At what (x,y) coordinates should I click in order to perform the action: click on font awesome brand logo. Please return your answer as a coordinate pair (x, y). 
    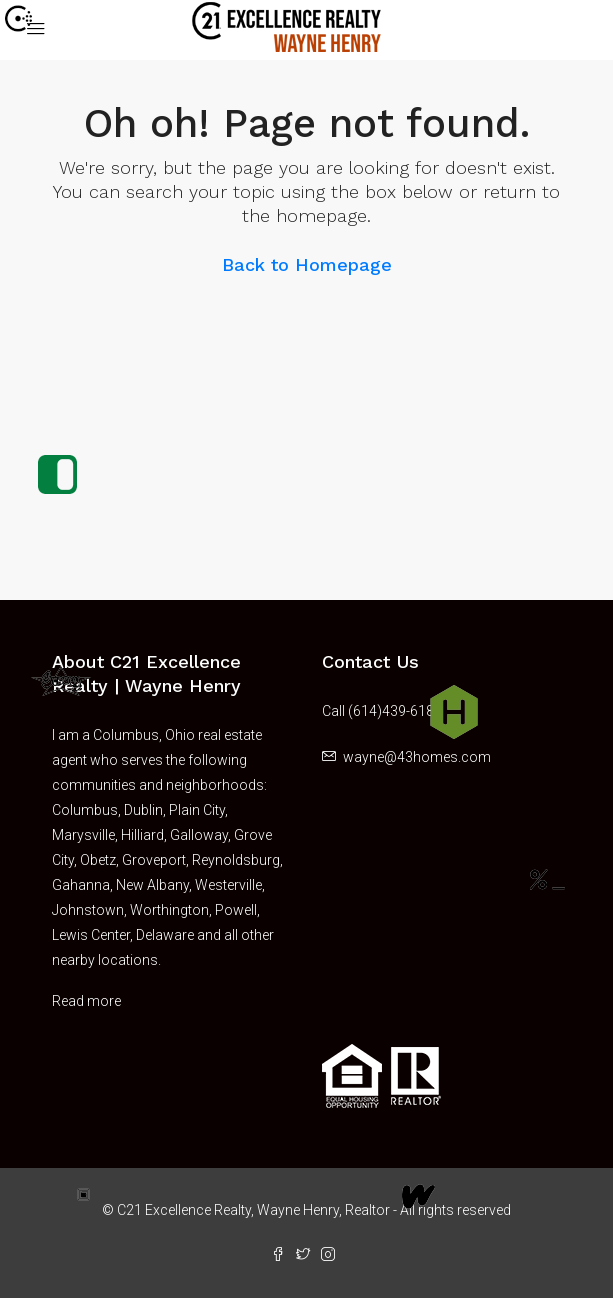
    Looking at the image, I should click on (83, 1194).